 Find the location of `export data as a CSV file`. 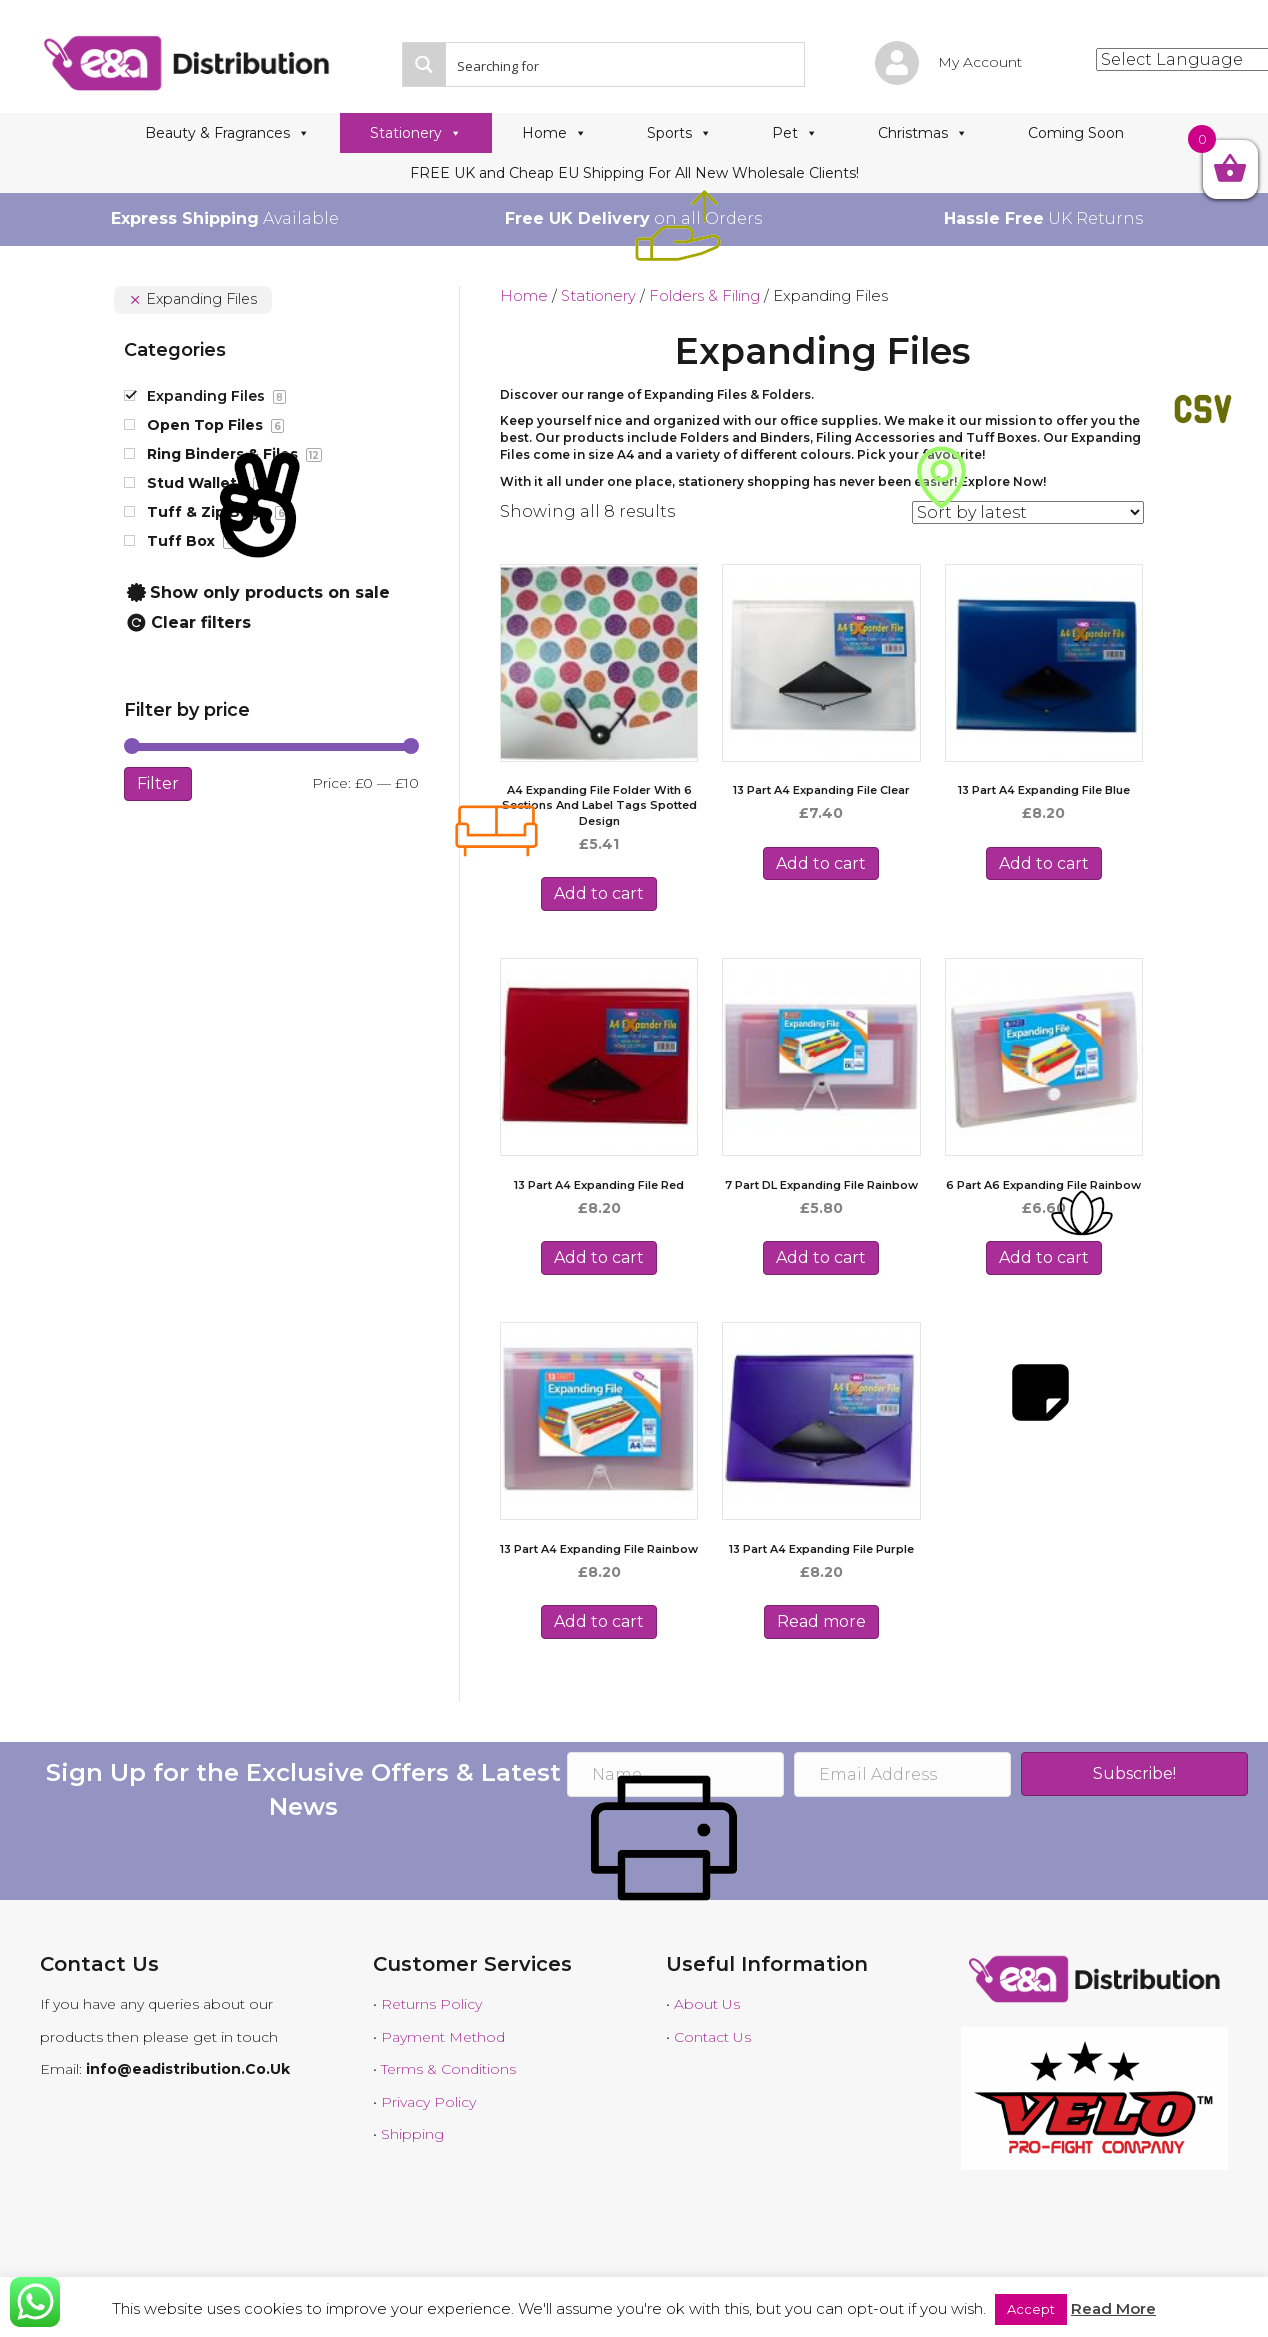

export data as a CSV file is located at coordinates (1203, 409).